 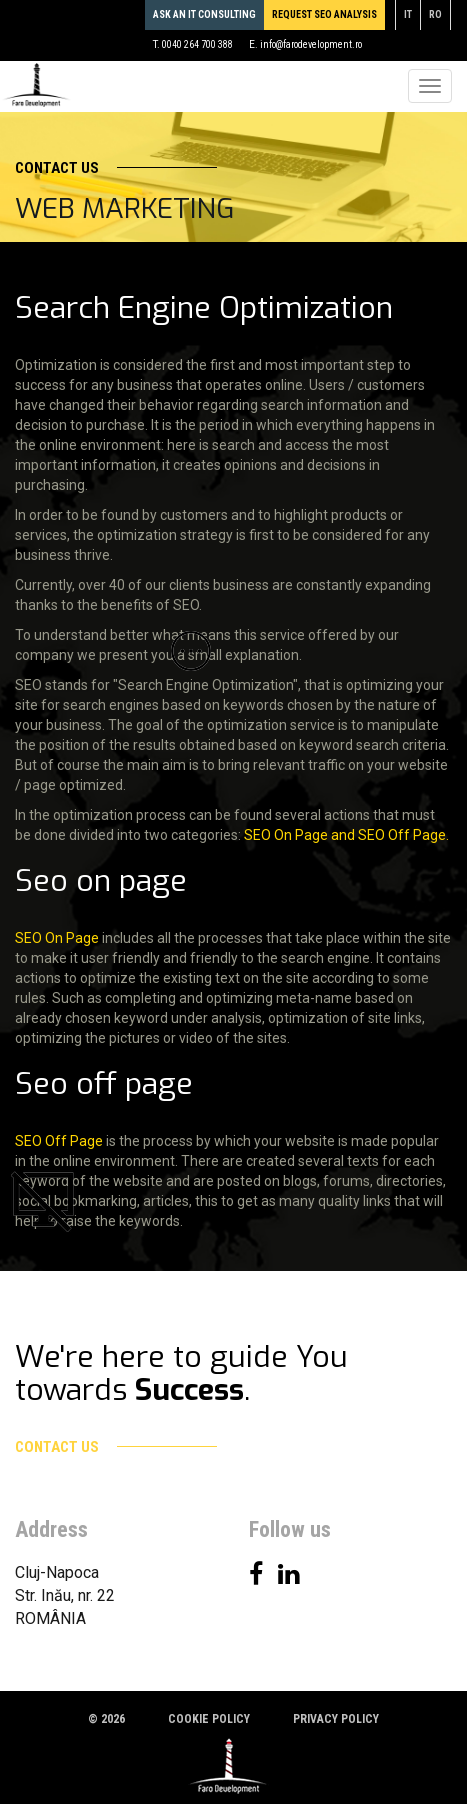 What do you see at coordinates (191, 651) in the screenshot?
I see `open more options menu` at bounding box center [191, 651].